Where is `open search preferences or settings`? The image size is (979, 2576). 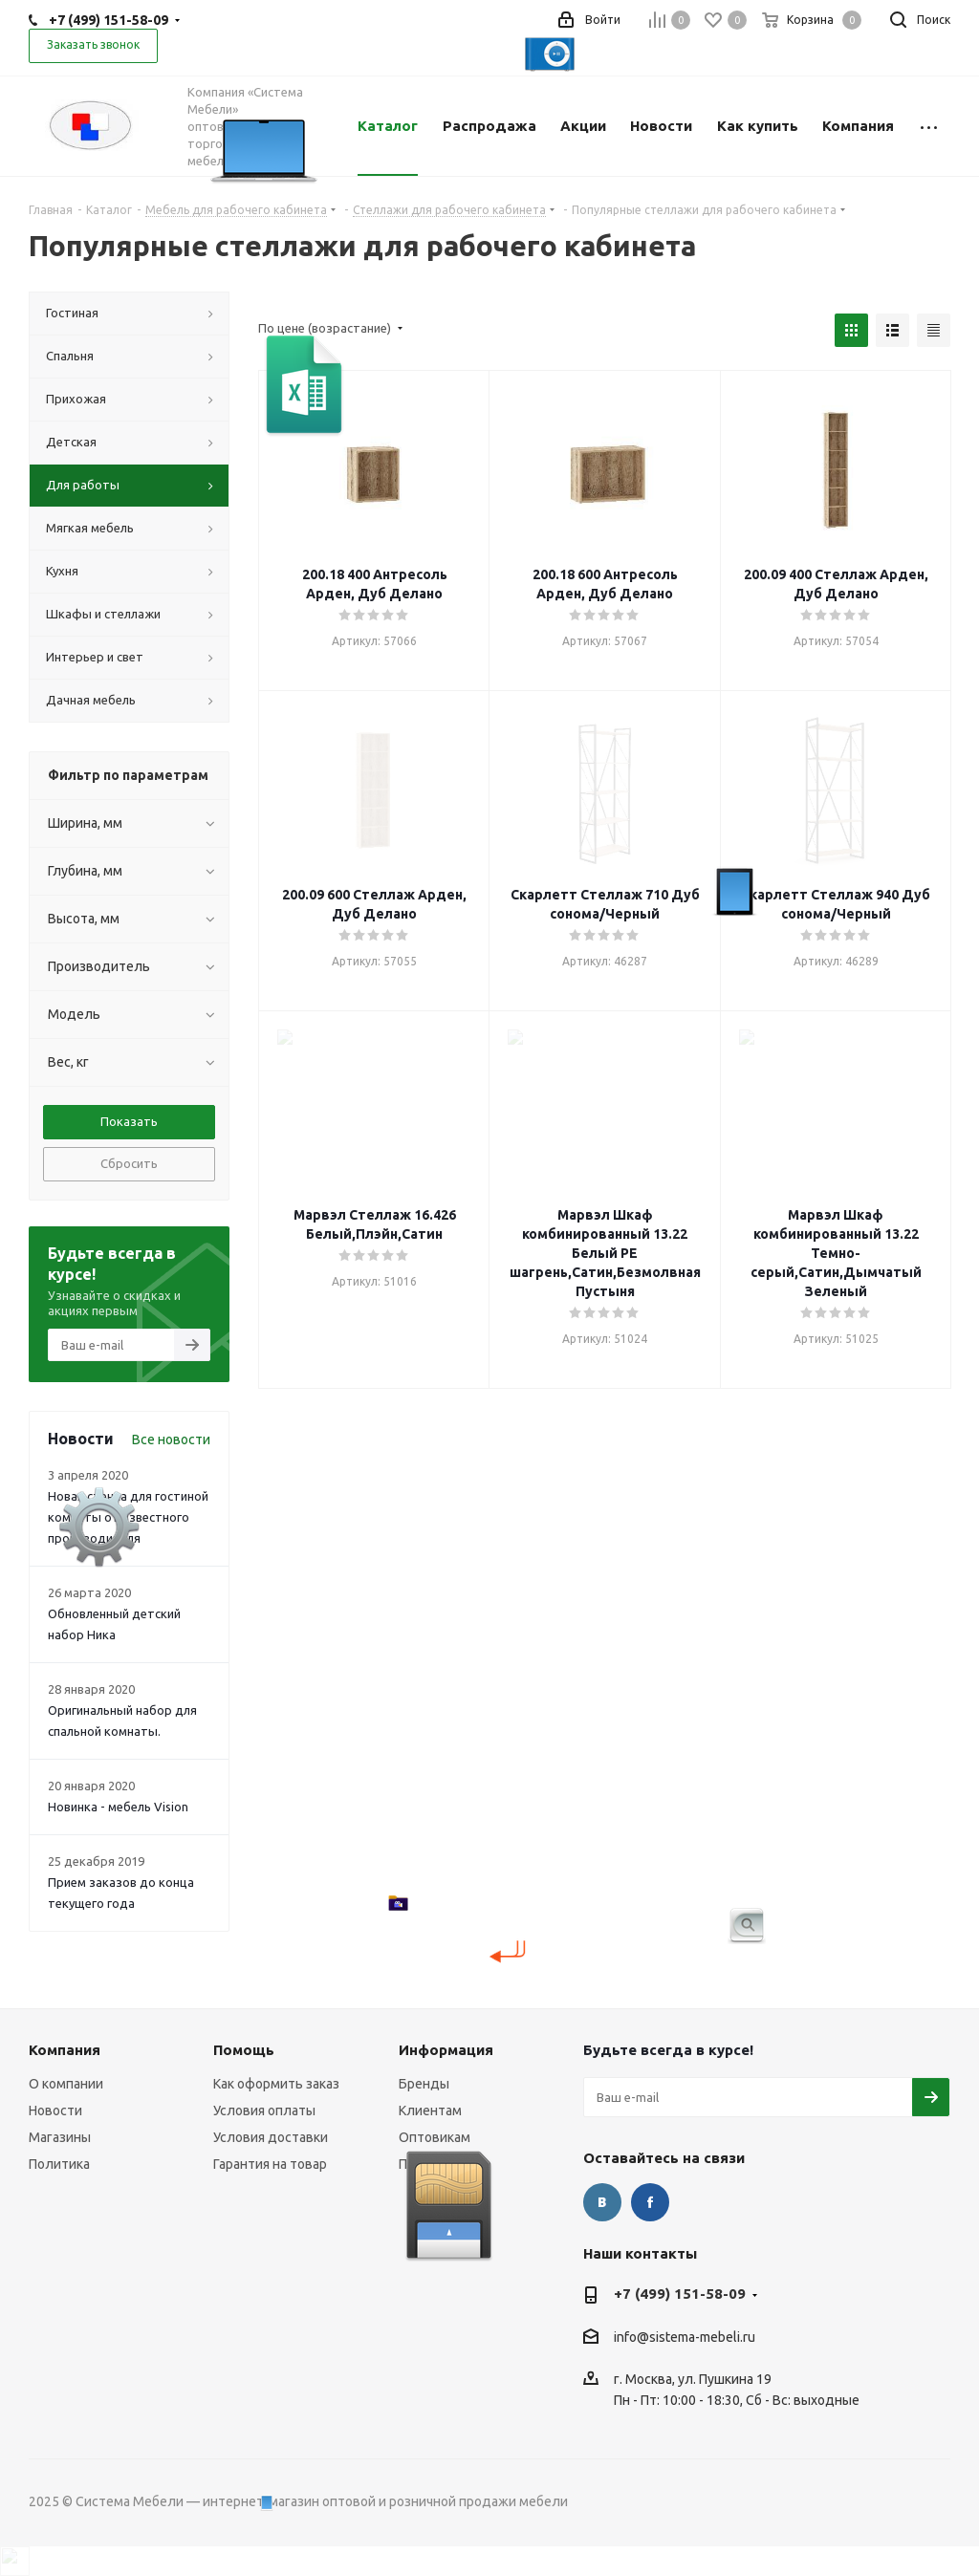 open search preferences or settings is located at coordinates (747, 1925).